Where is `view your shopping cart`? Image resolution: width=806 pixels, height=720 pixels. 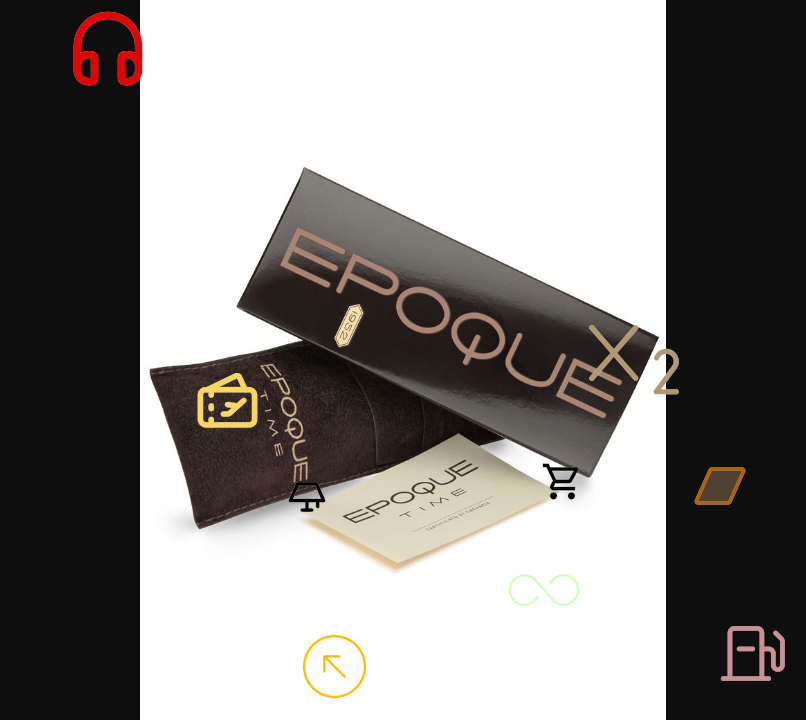 view your shopping cart is located at coordinates (562, 481).